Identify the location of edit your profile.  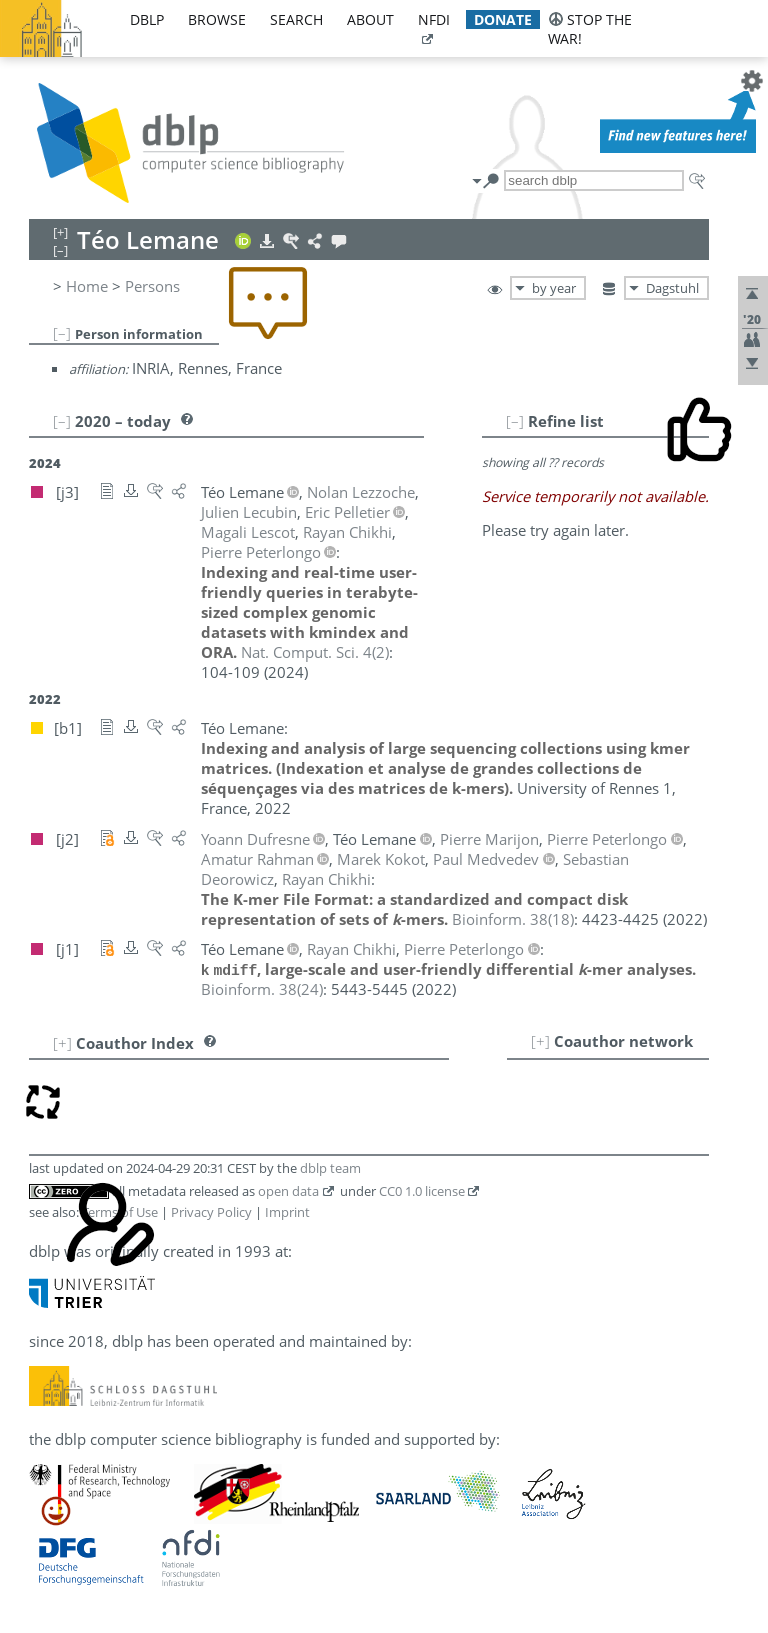
(110, 1222).